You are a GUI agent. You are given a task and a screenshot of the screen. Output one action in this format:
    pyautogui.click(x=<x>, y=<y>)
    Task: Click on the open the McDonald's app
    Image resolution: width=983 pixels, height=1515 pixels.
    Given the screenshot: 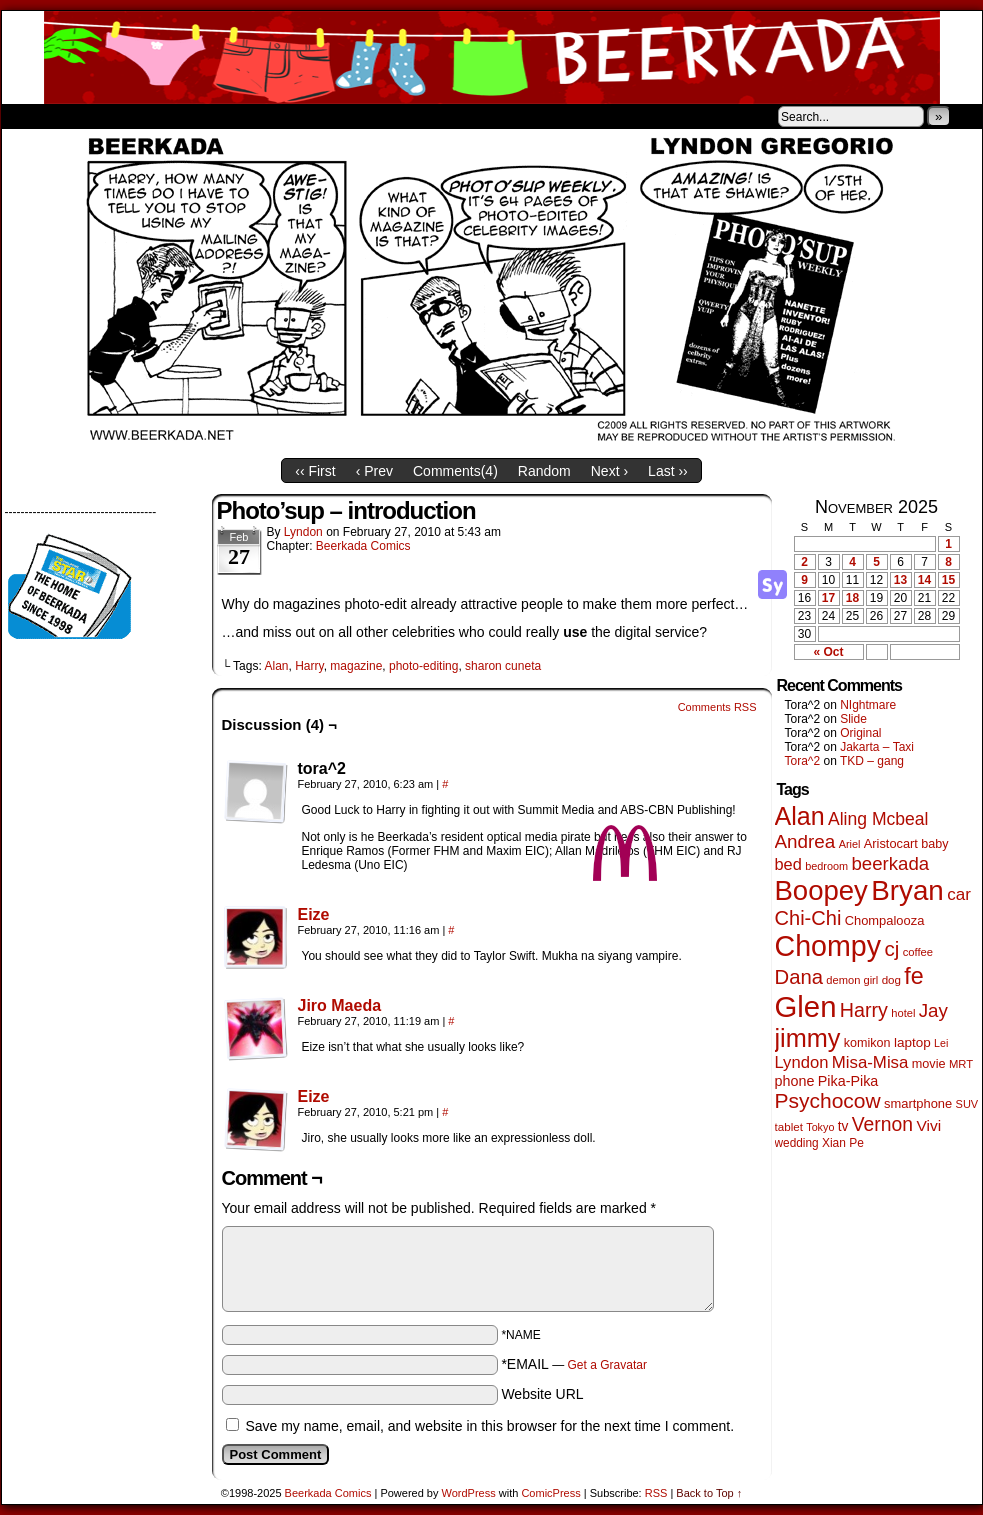 What is the action you would take?
    pyautogui.click(x=625, y=853)
    